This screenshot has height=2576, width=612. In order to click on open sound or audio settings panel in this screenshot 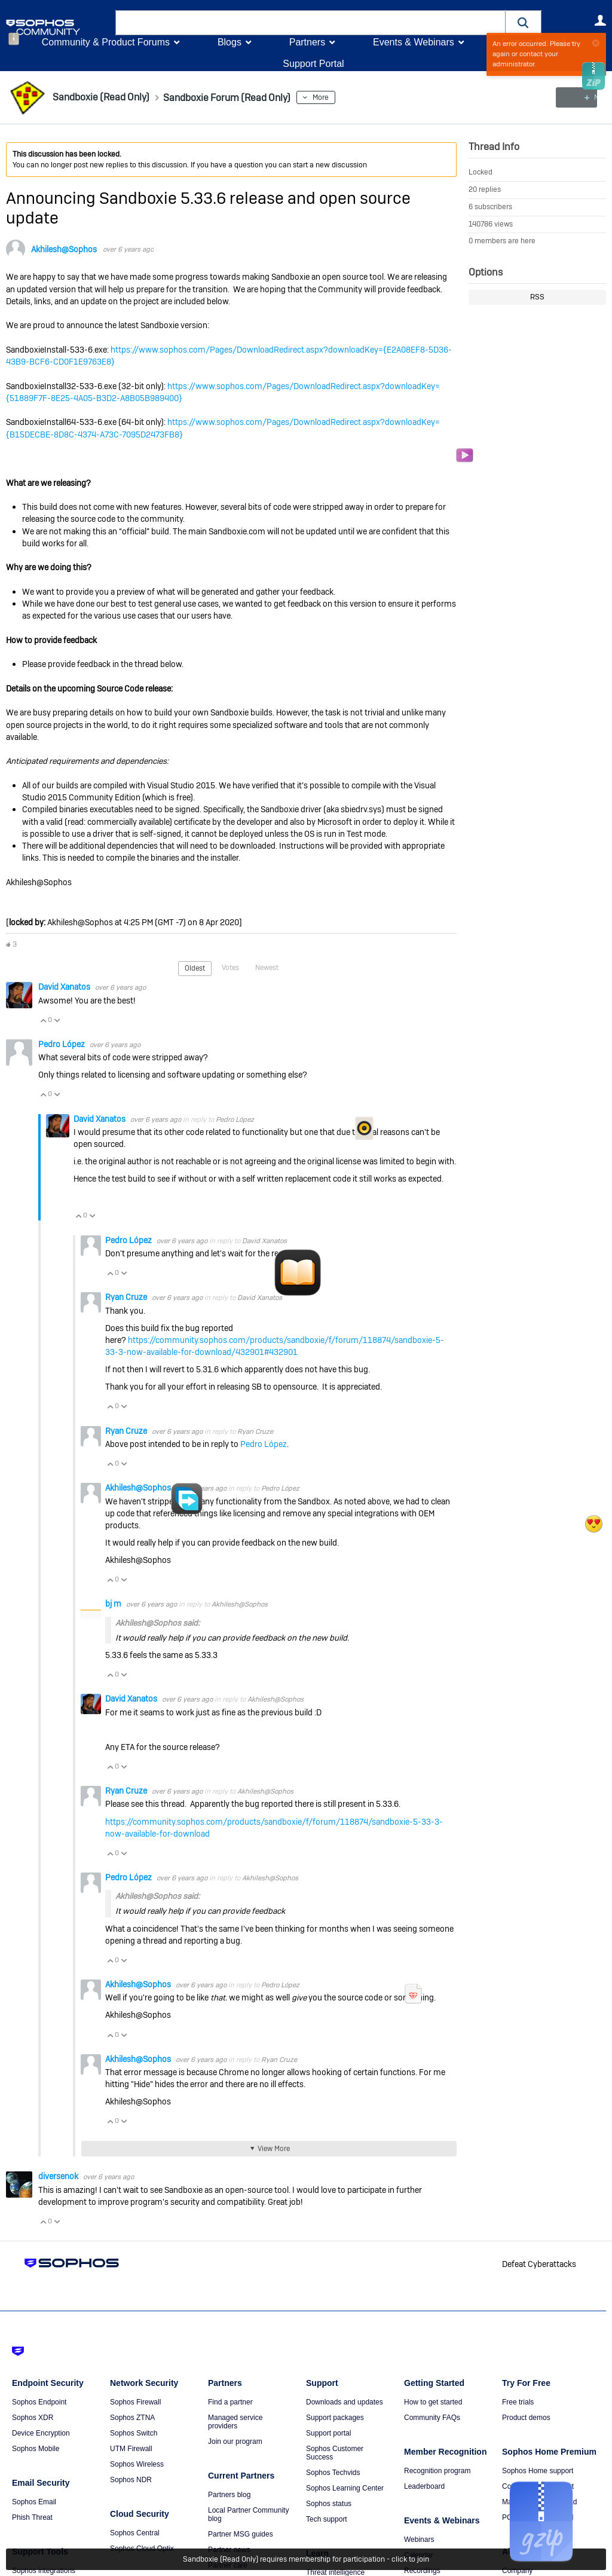, I will do `click(364, 1128)`.